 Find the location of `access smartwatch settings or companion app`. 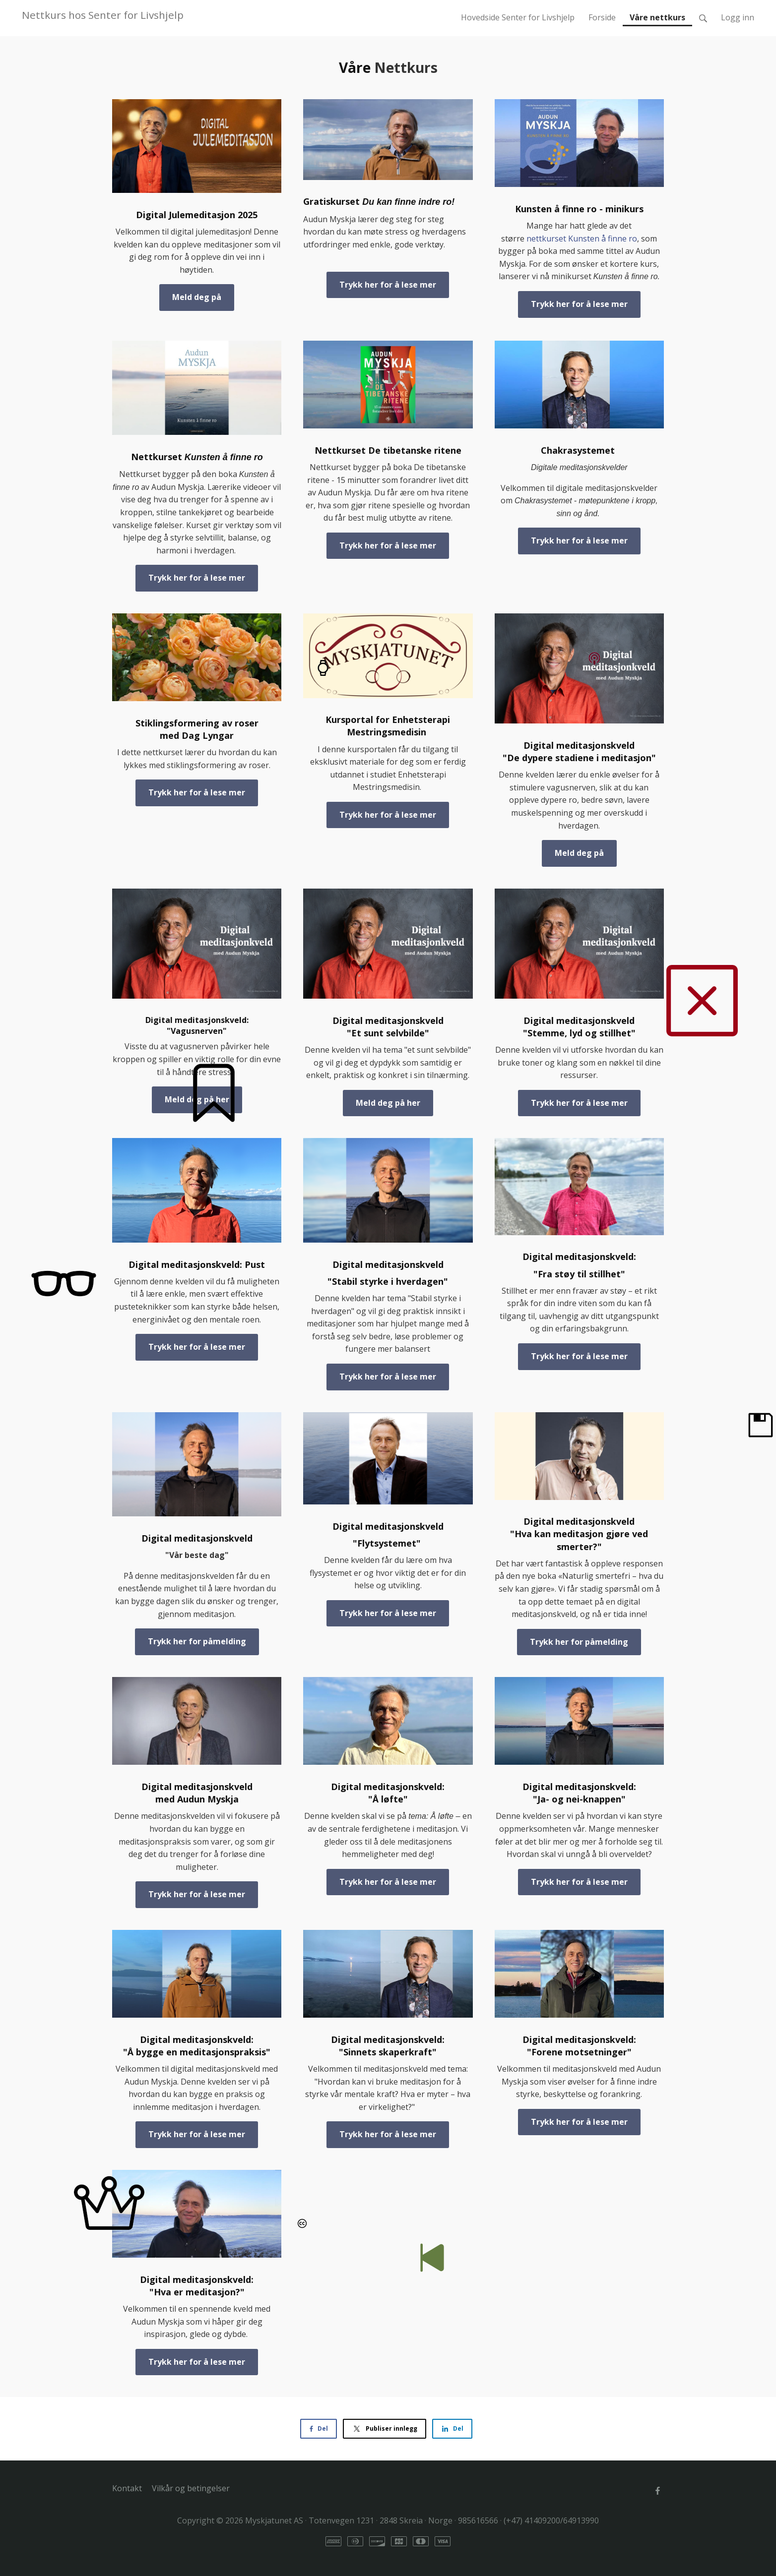

access smartwatch settings or companion app is located at coordinates (323, 668).